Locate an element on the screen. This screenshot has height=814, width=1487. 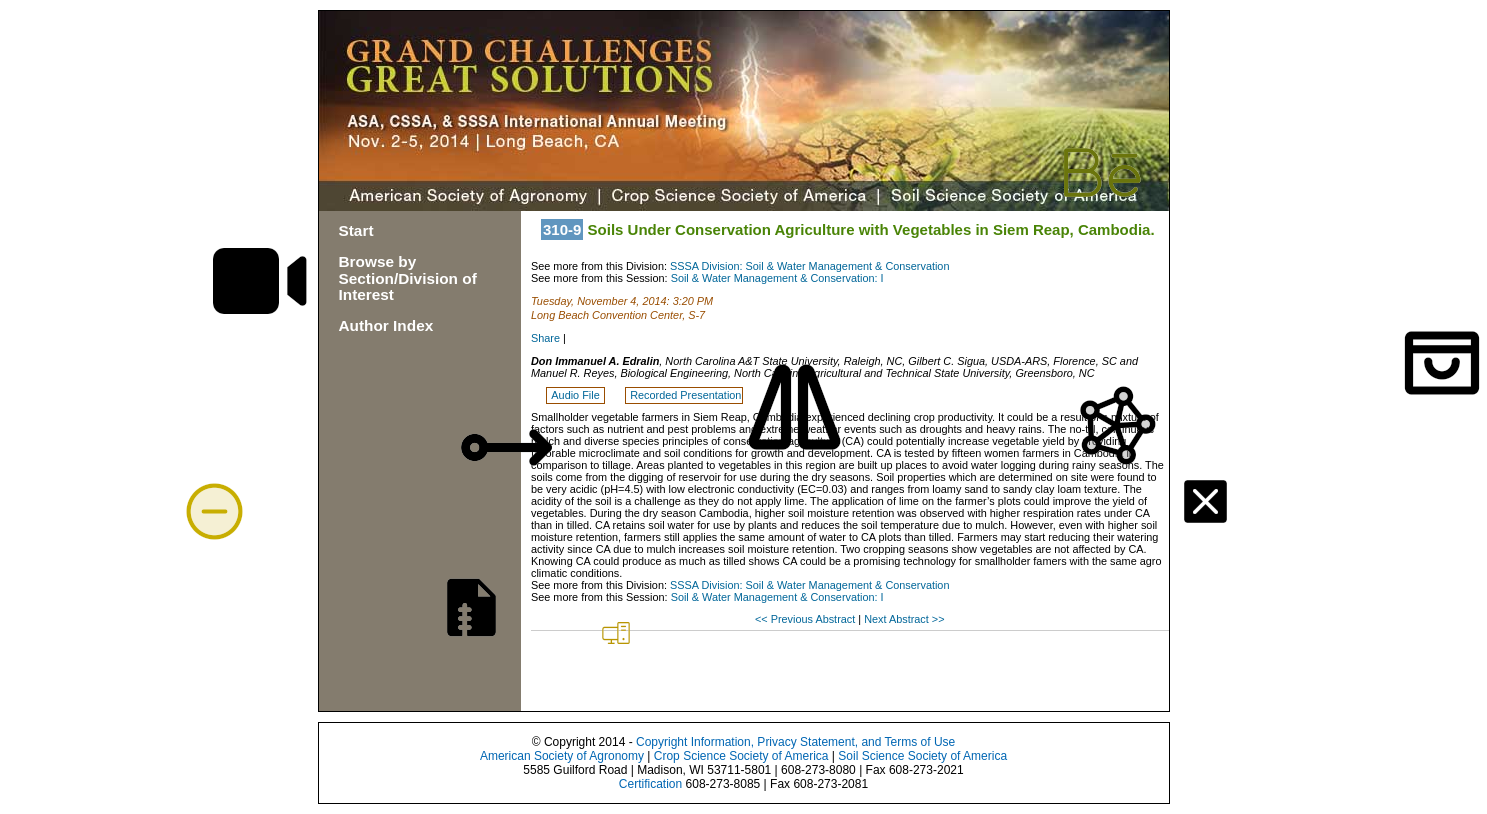
remove an item from a list is located at coordinates (214, 511).